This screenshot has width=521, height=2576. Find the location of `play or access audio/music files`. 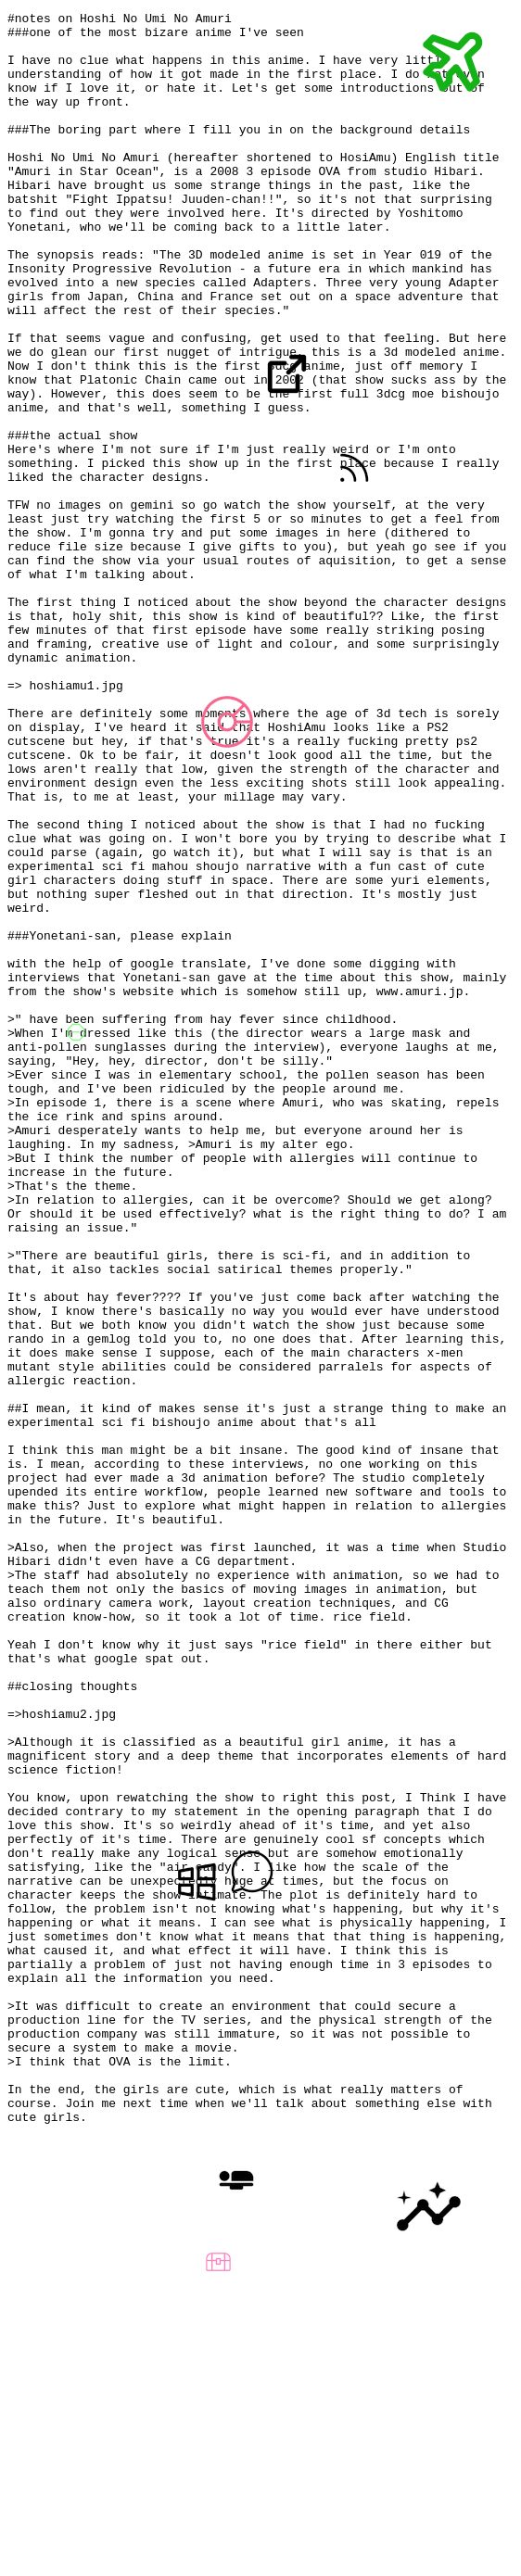

play or access audio/music files is located at coordinates (227, 722).